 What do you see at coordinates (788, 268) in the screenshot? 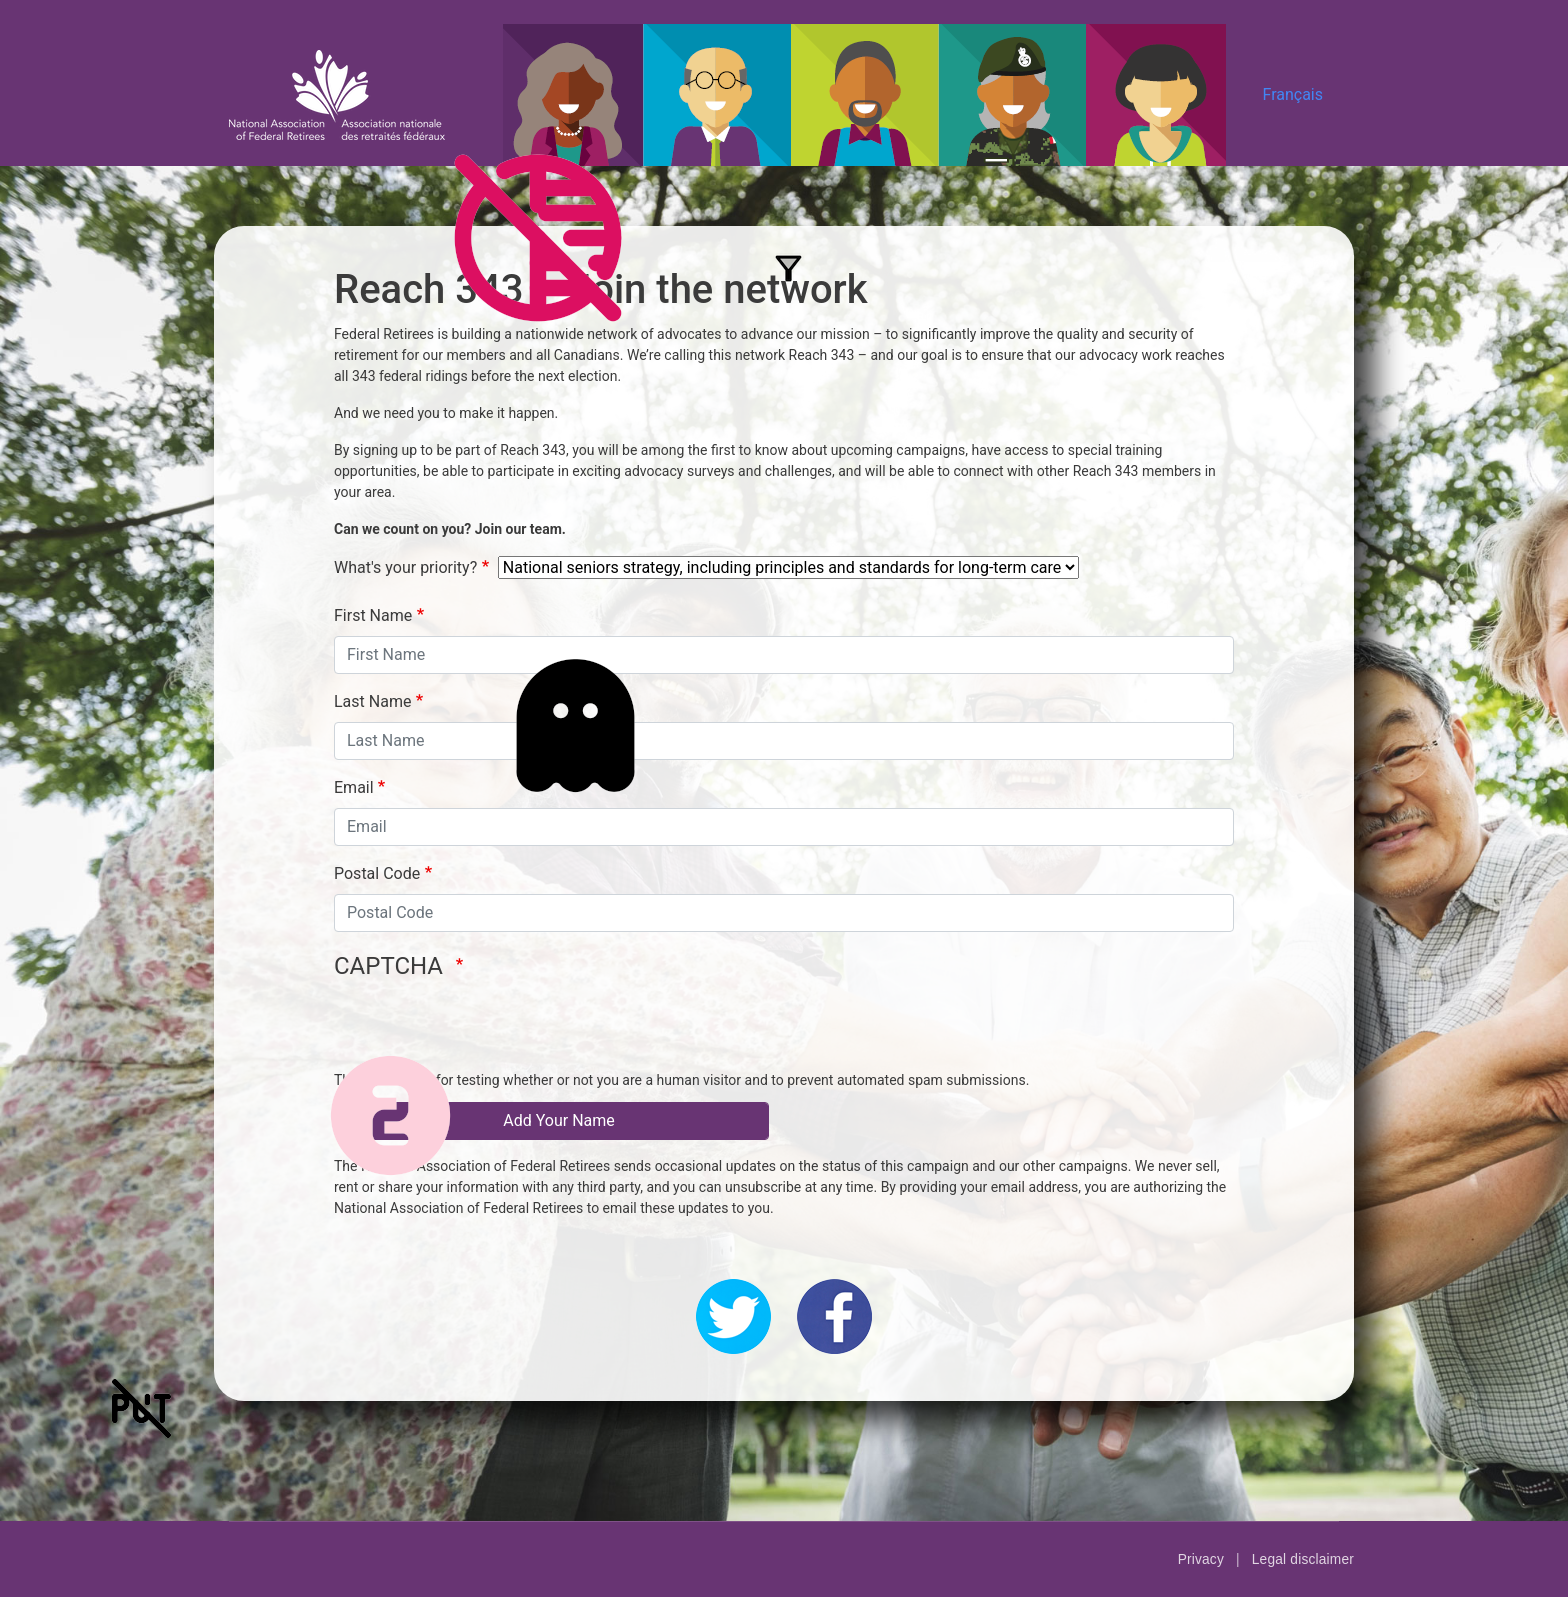
I see `filter or sort content` at bounding box center [788, 268].